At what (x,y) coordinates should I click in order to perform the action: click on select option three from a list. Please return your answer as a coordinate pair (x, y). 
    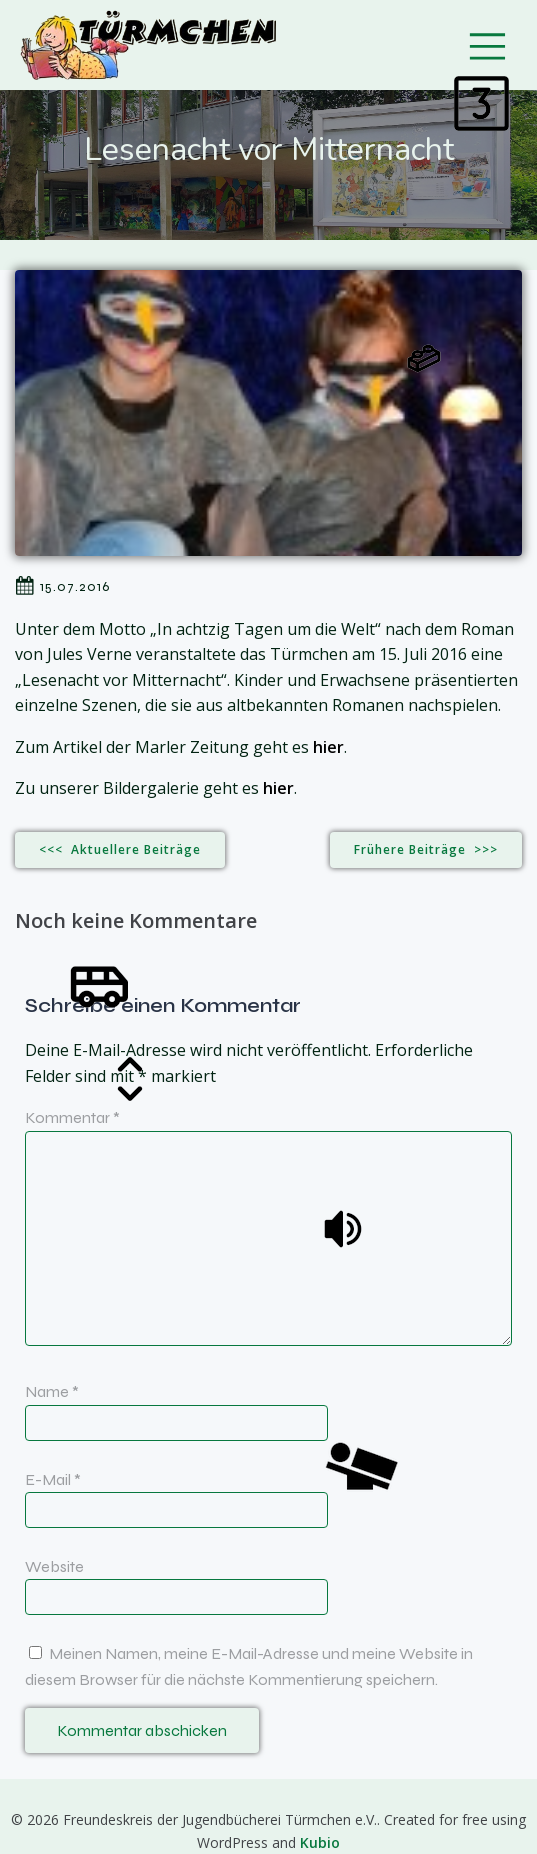
    Looking at the image, I should click on (481, 103).